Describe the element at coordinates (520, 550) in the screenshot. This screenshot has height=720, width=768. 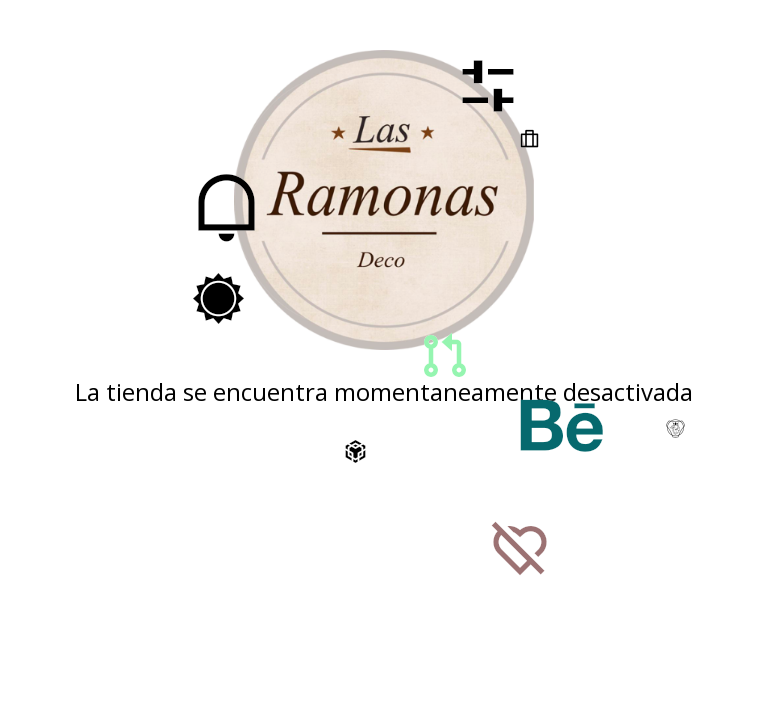
I see `dislike or remove from favorites` at that location.